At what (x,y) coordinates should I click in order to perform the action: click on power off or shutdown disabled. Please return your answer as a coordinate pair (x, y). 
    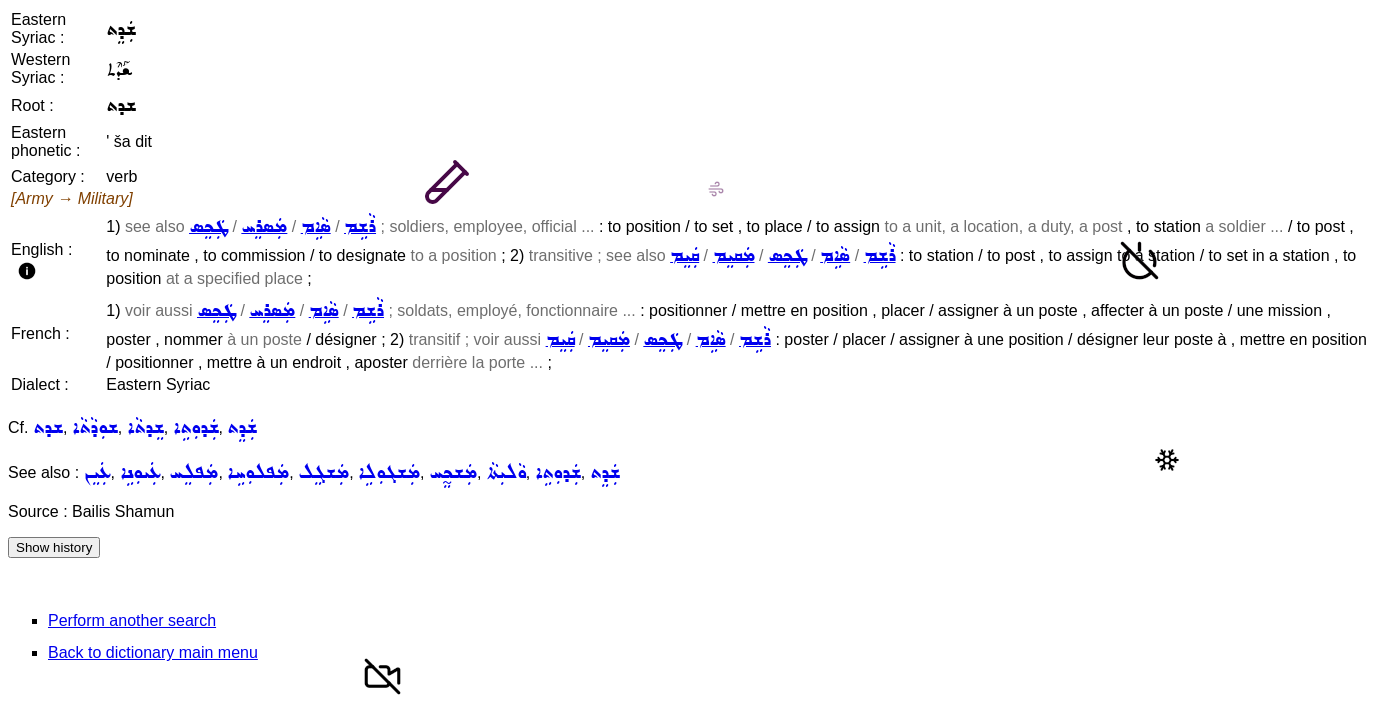
    Looking at the image, I should click on (1139, 260).